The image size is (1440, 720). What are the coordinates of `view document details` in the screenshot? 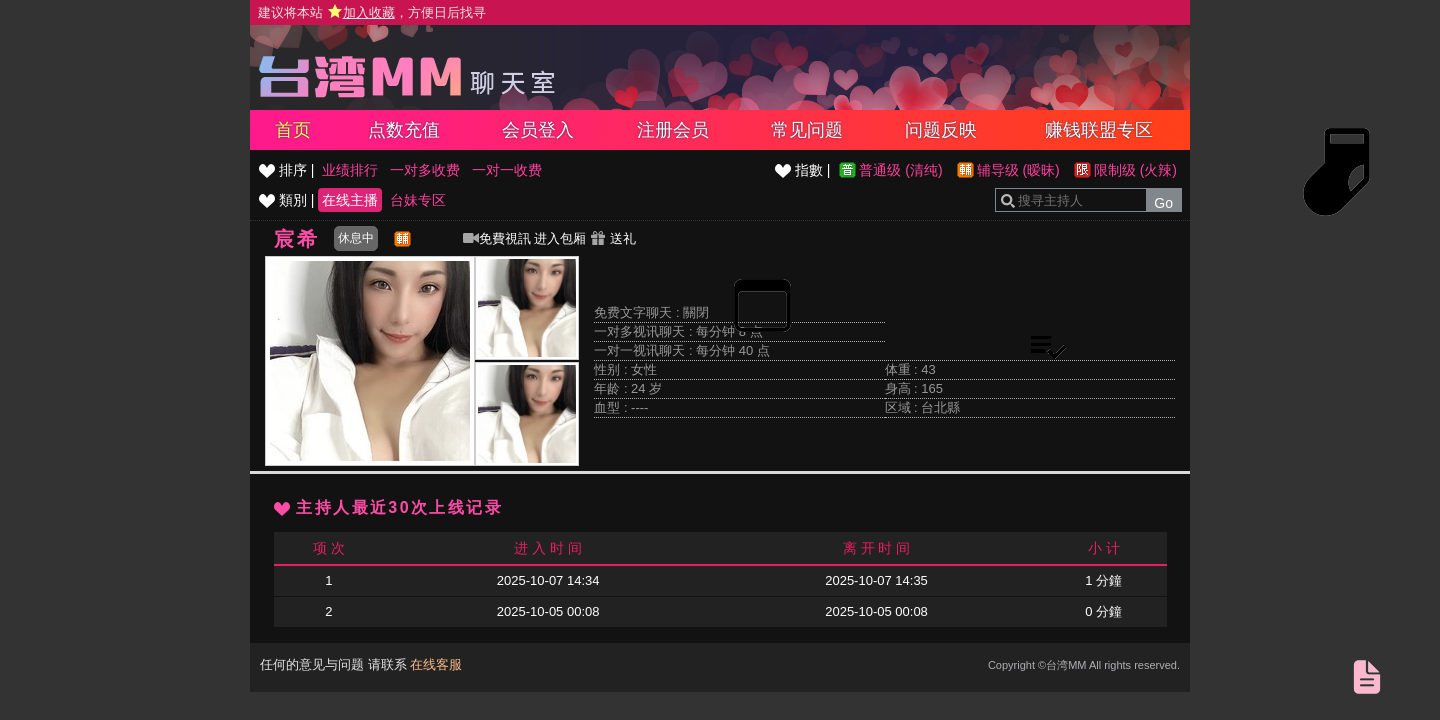 It's located at (1367, 677).